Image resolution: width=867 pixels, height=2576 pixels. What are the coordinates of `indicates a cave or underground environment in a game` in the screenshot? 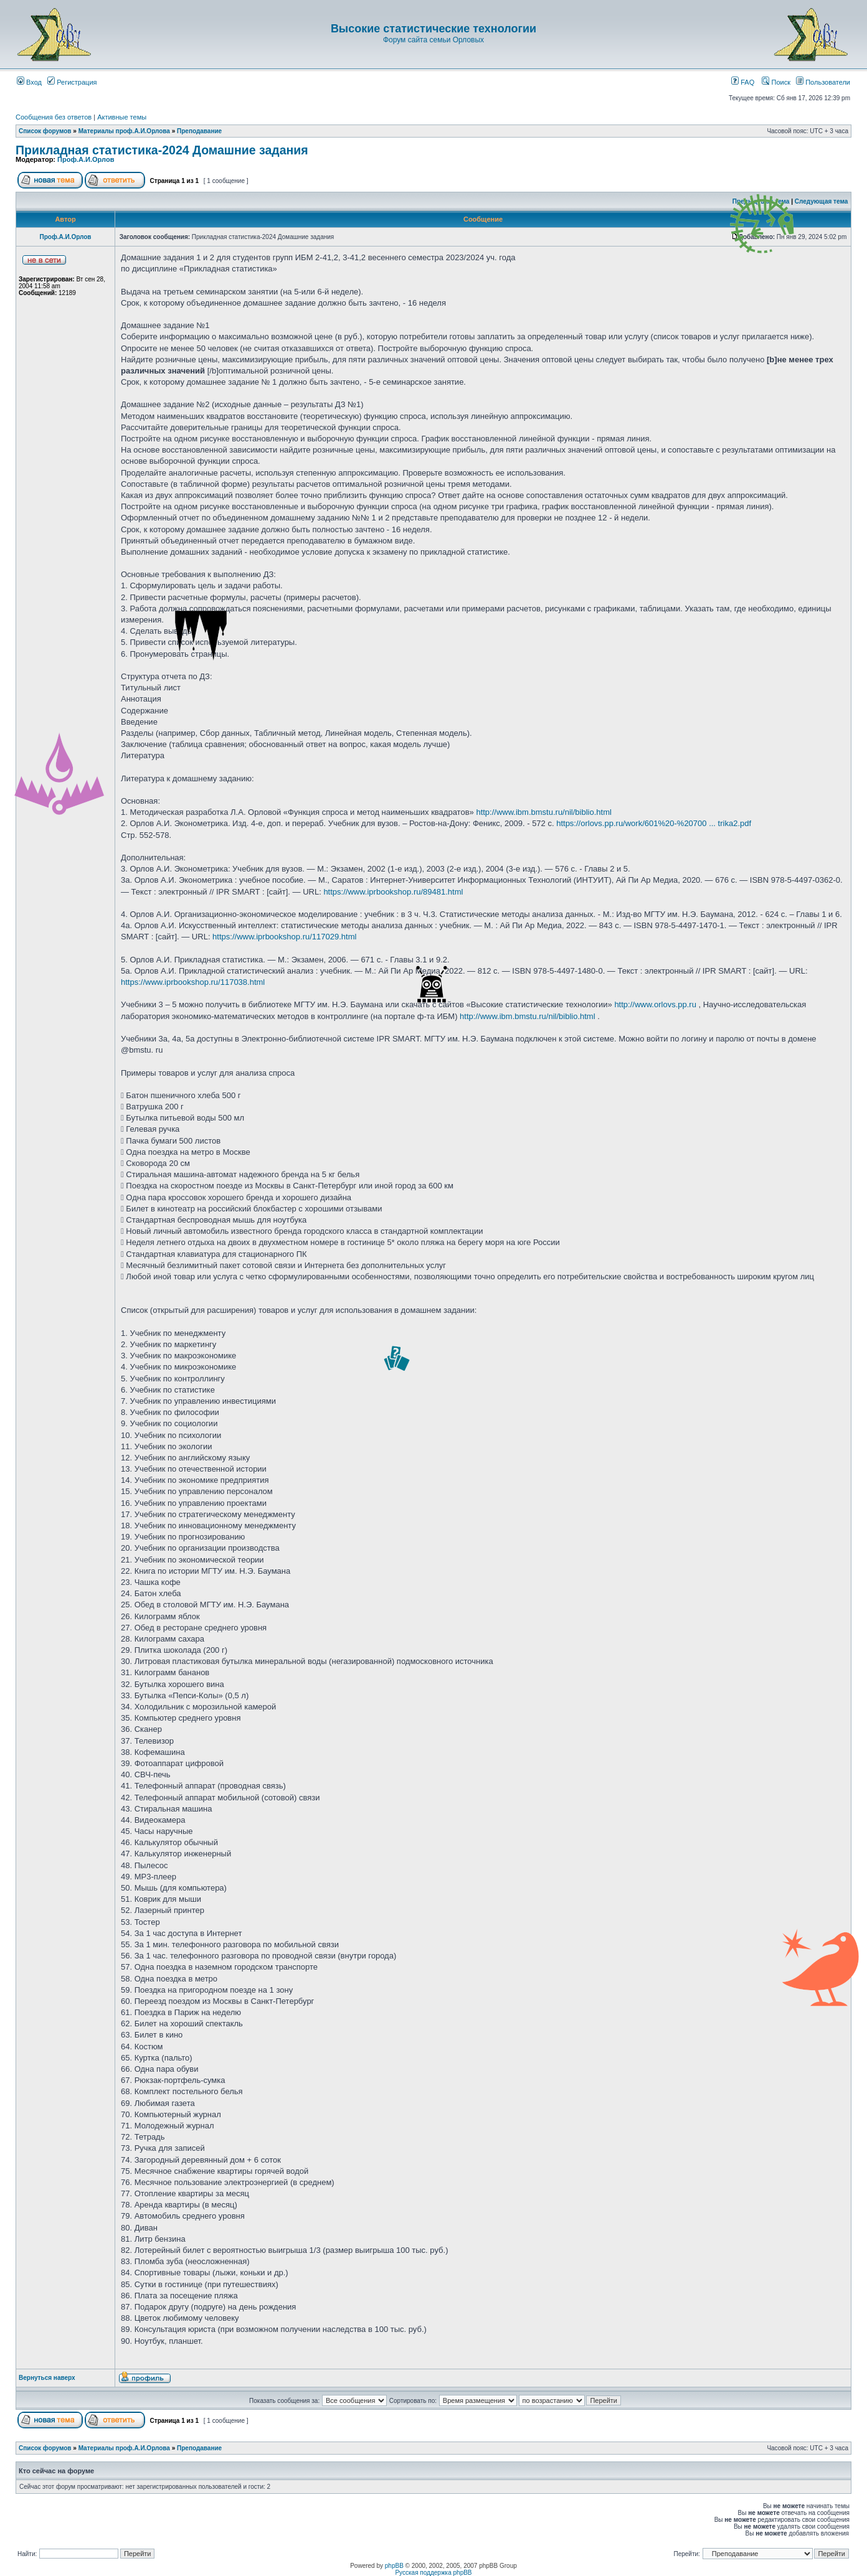 It's located at (201, 636).